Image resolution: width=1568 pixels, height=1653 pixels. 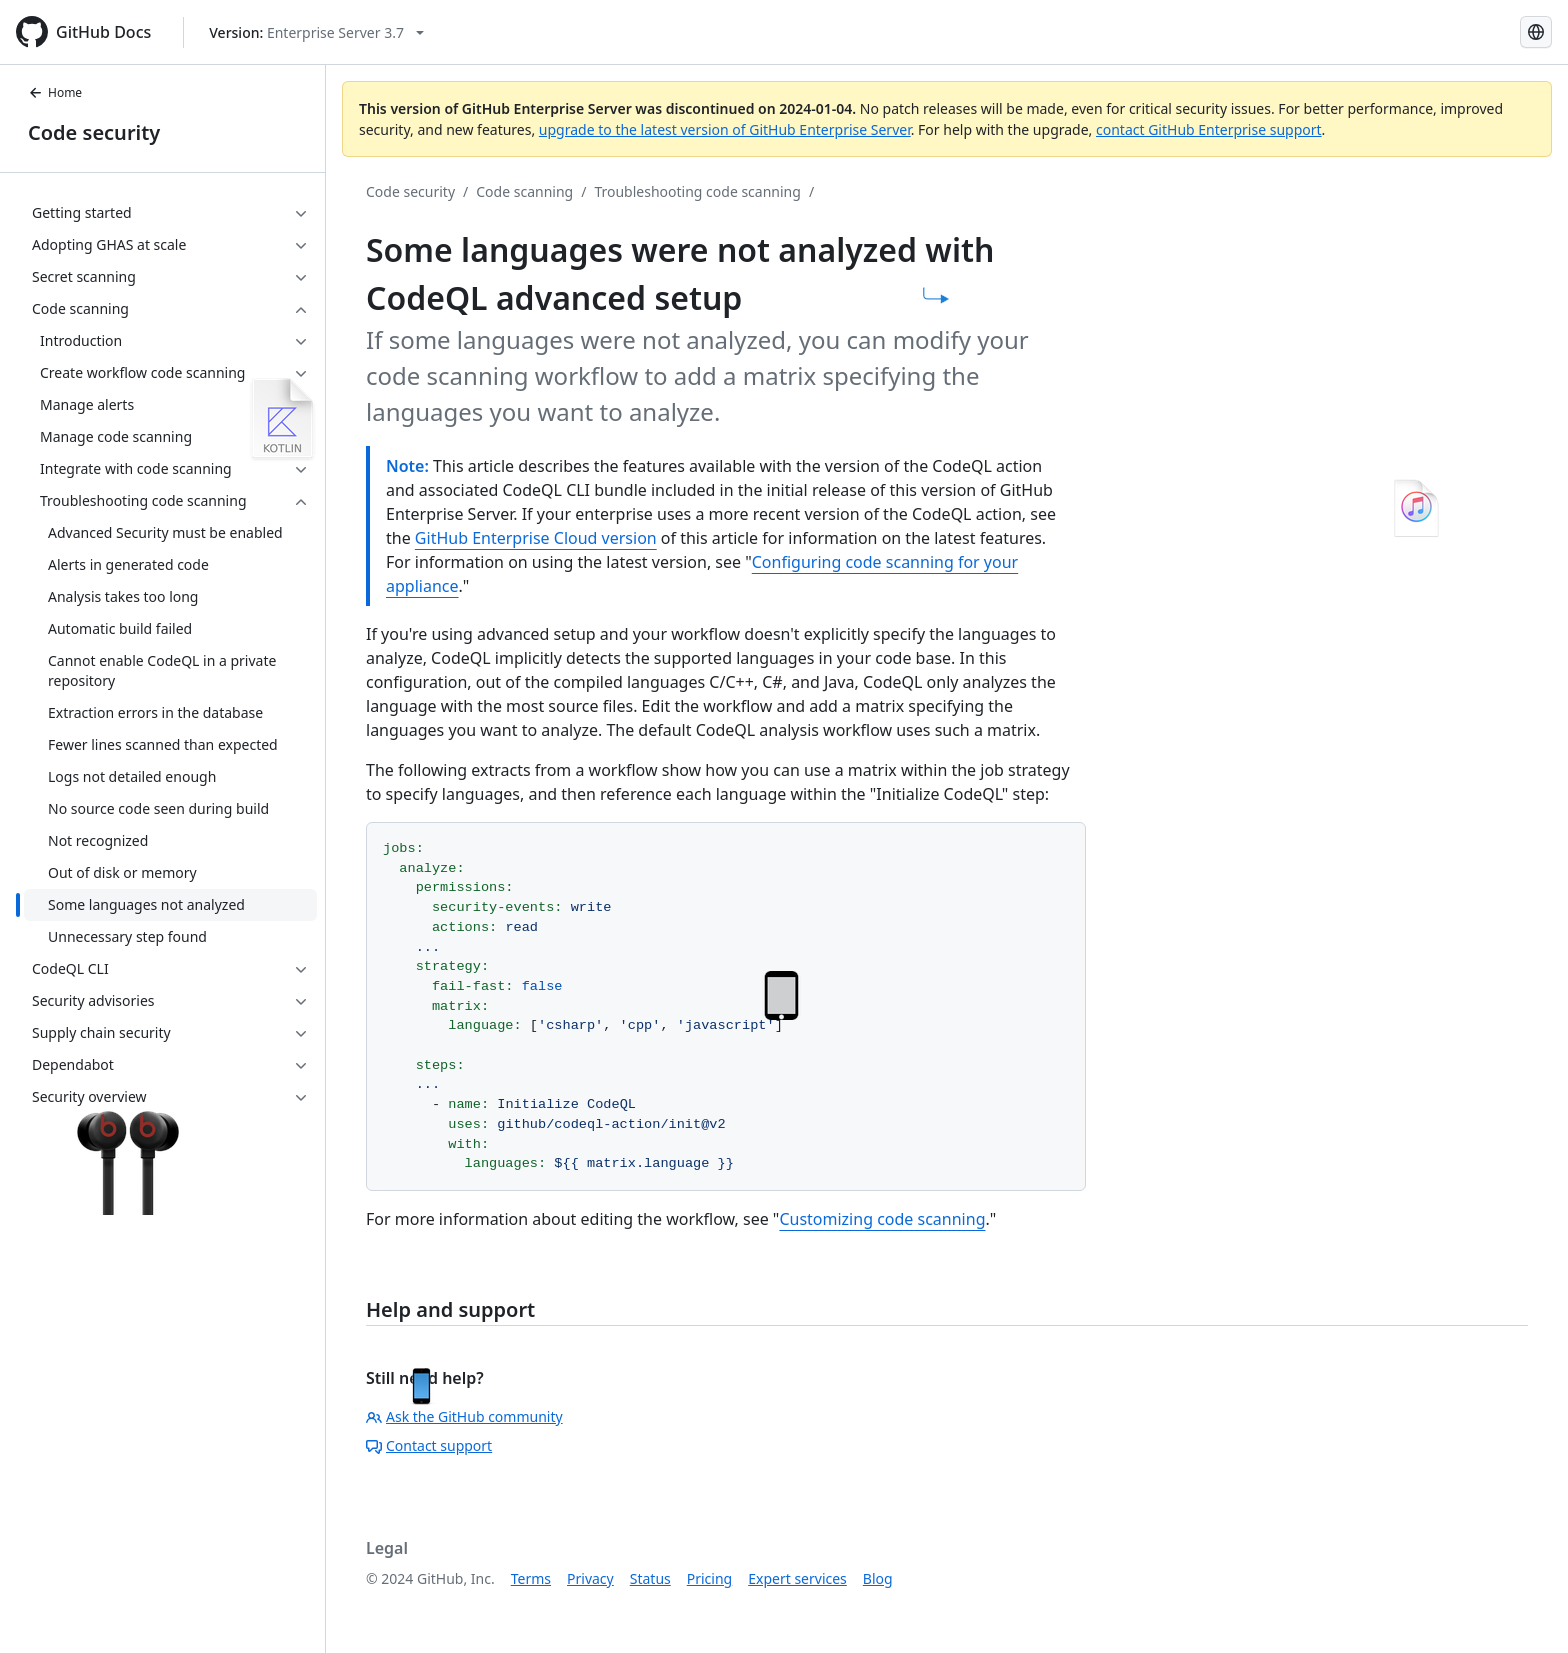 What do you see at coordinates (1416, 509) in the screenshot?
I see `open an iTunes-related file or document` at bounding box center [1416, 509].